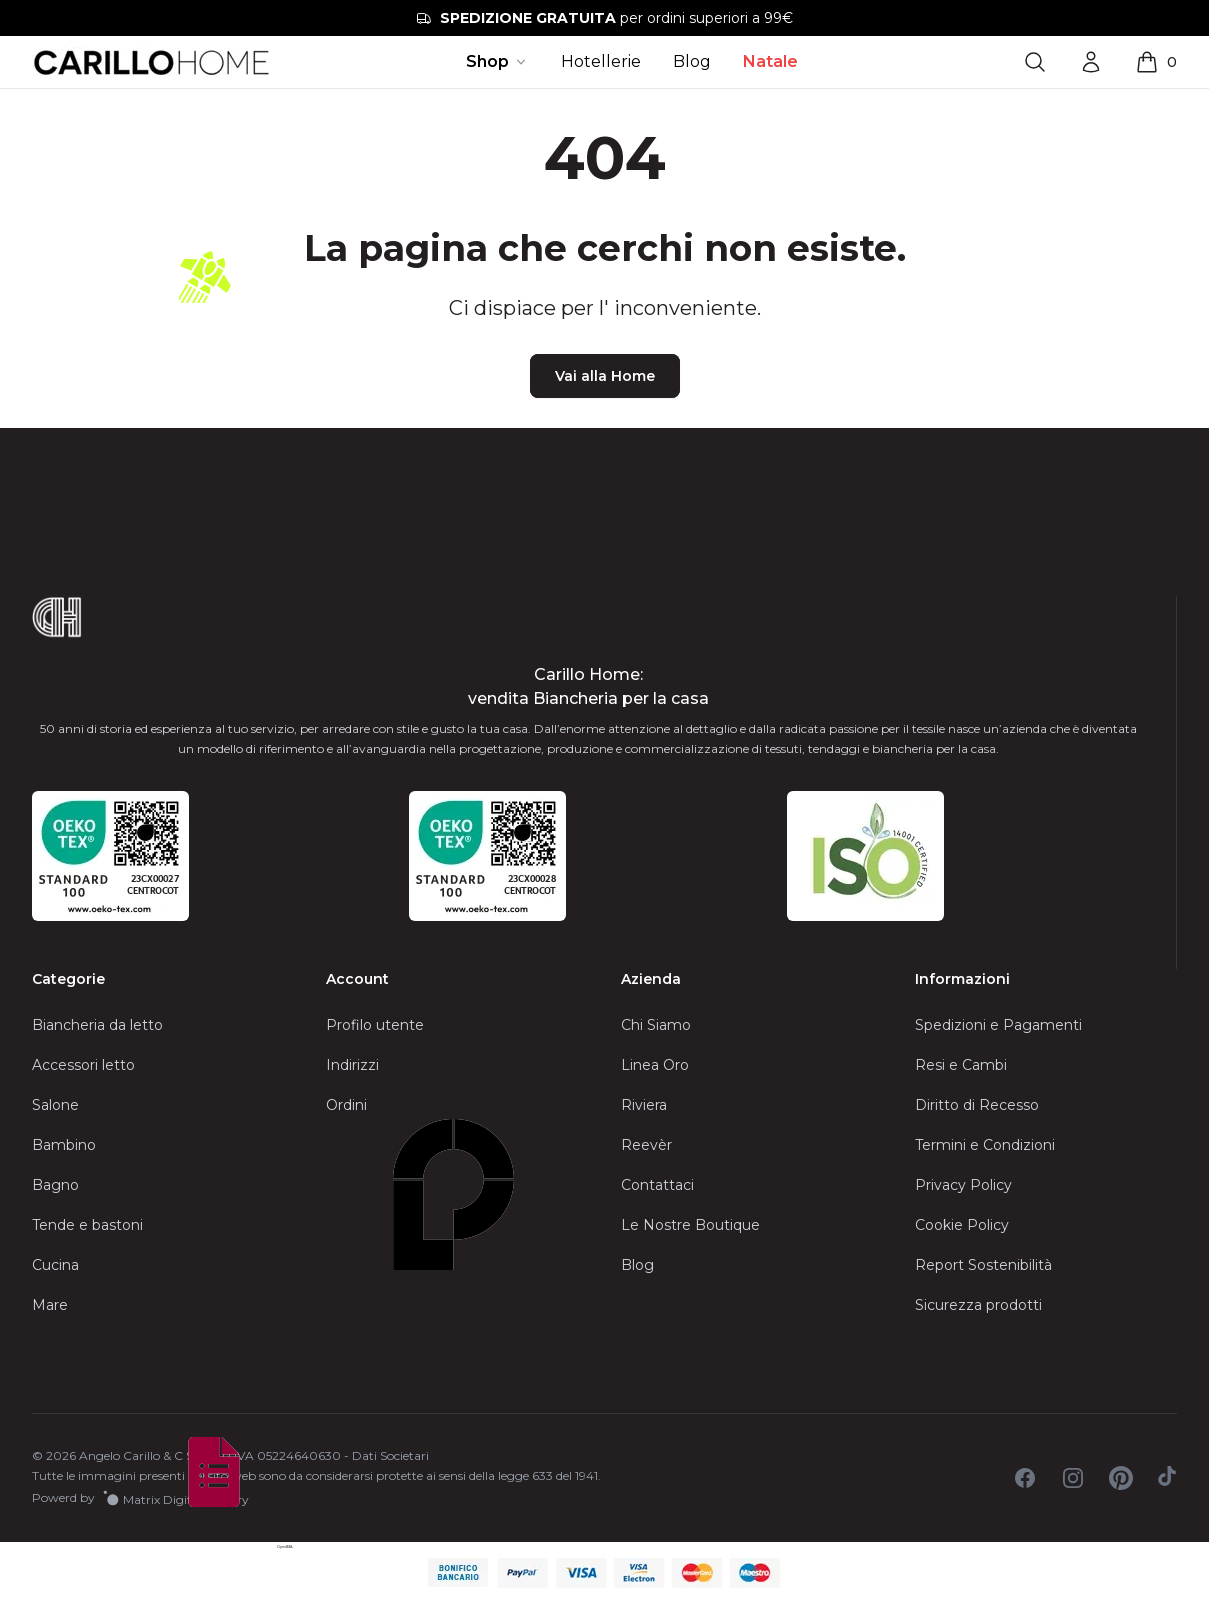  I want to click on jitpack package repository logo, so click(205, 277).